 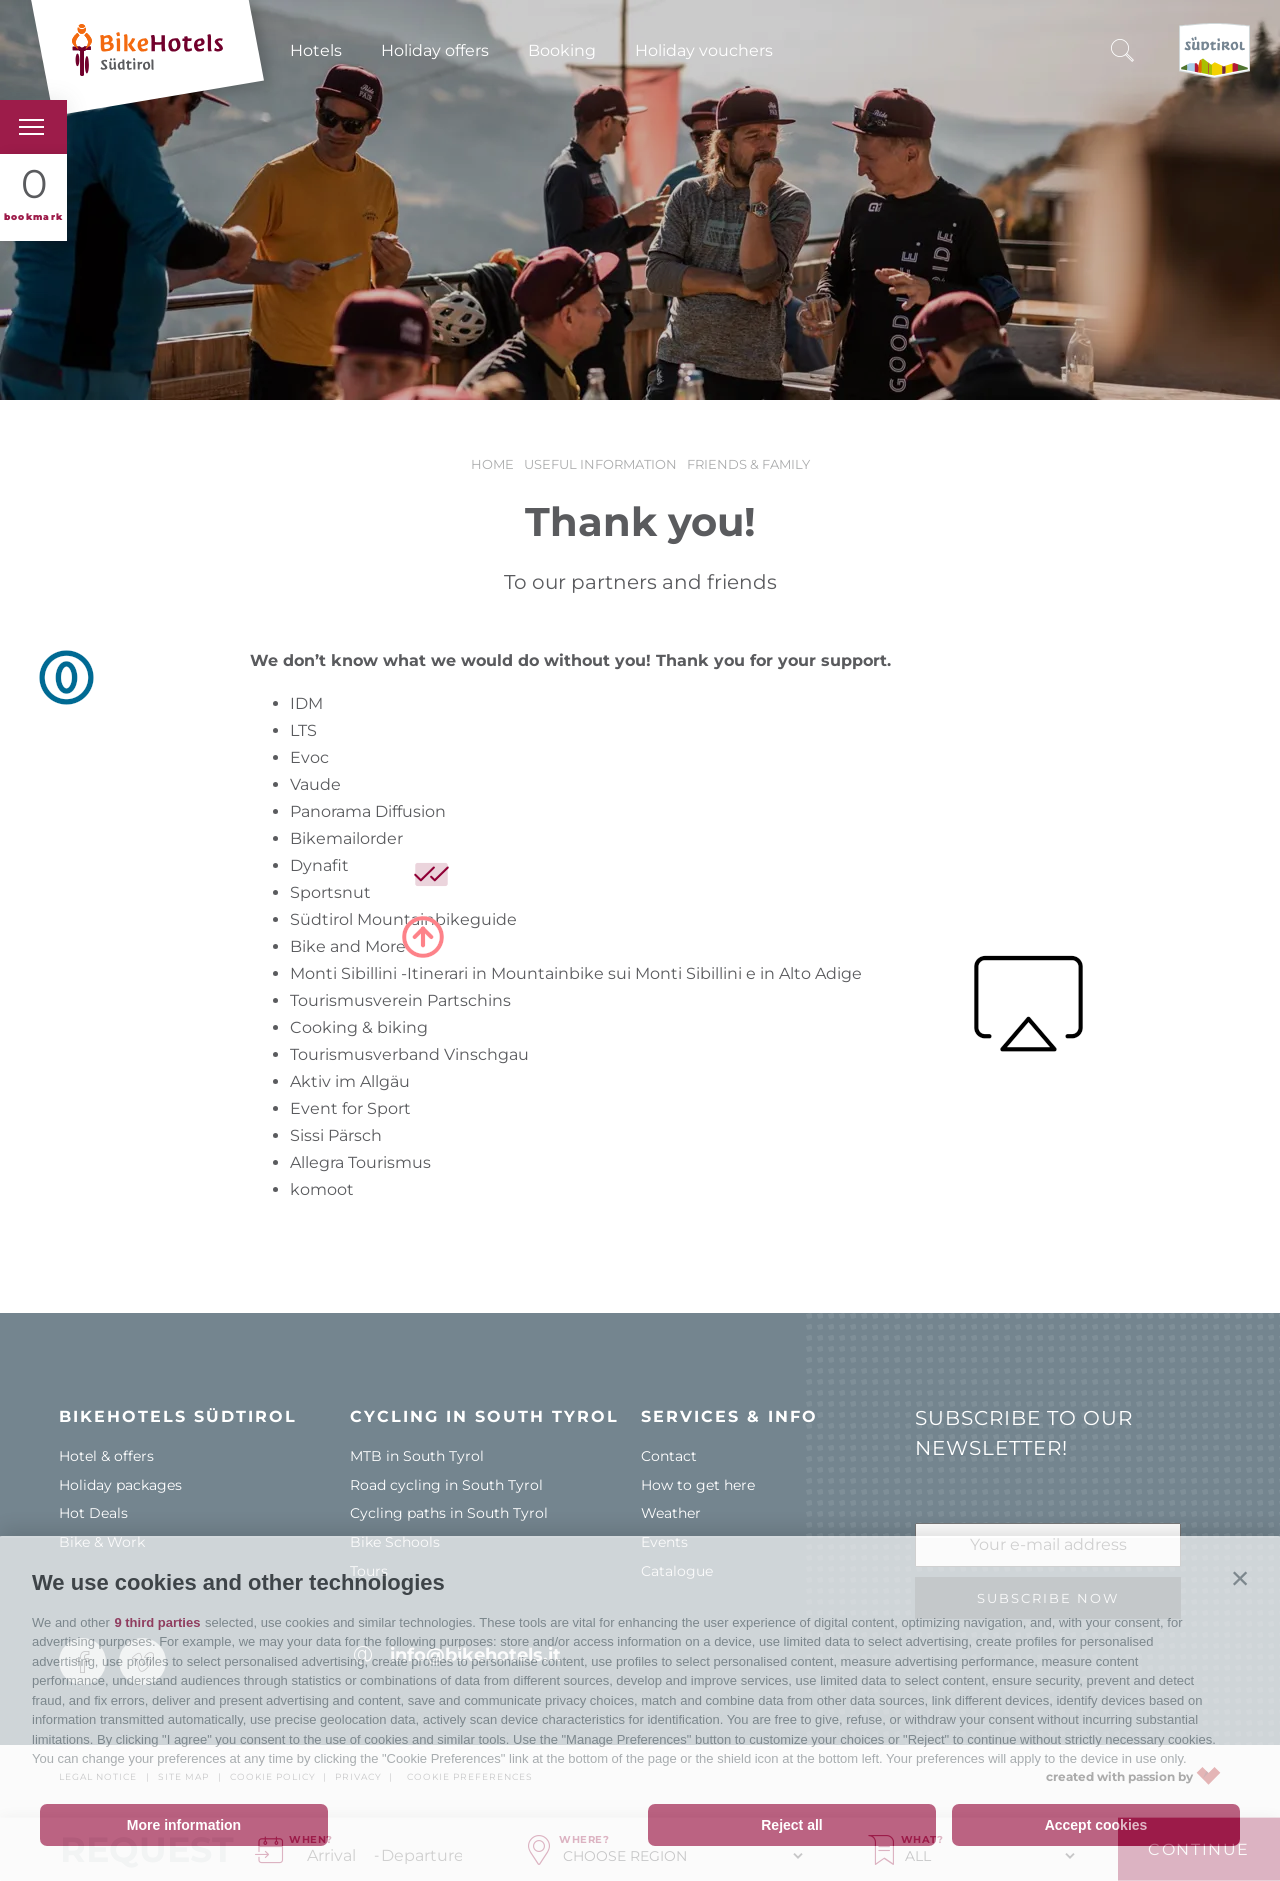 I want to click on stream content to an external display, so click(x=1028, y=1001).